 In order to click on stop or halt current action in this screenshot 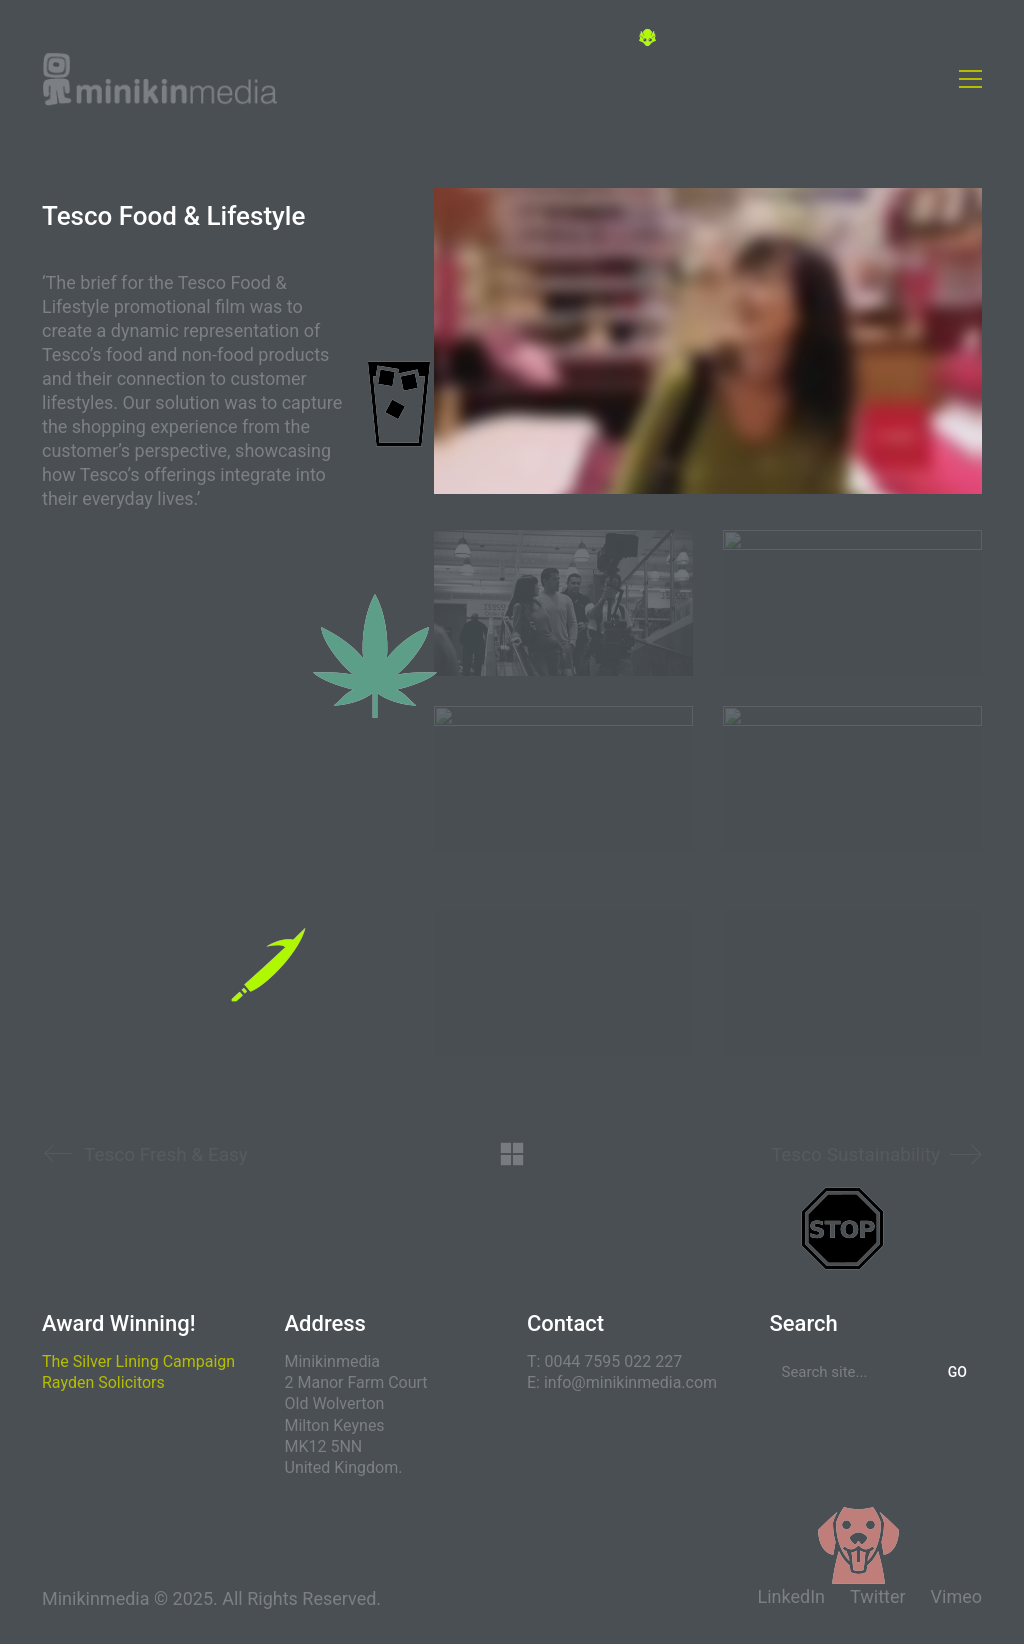, I will do `click(842, 1228)`.